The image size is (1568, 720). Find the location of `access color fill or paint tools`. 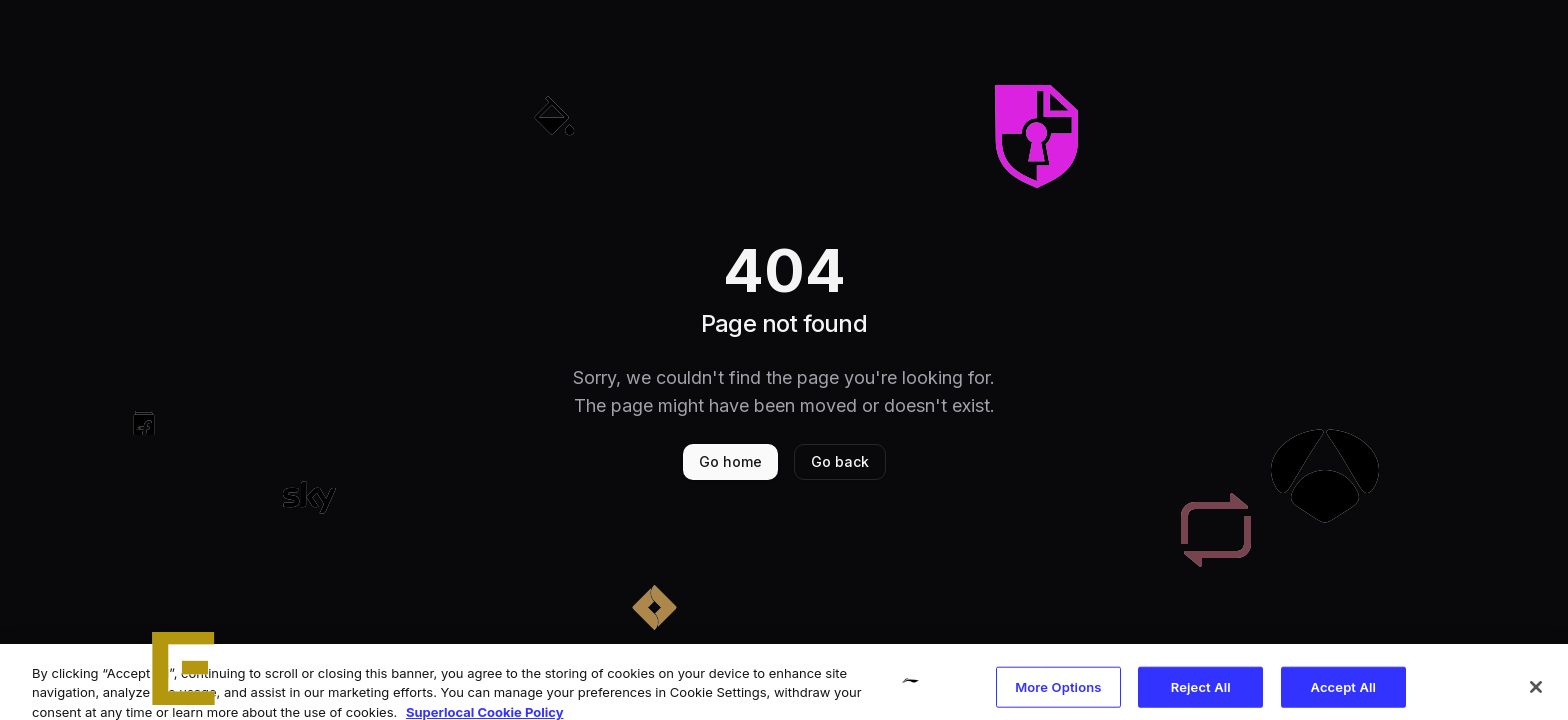

access color fill or paint tools is located at coordinates (553, 115).